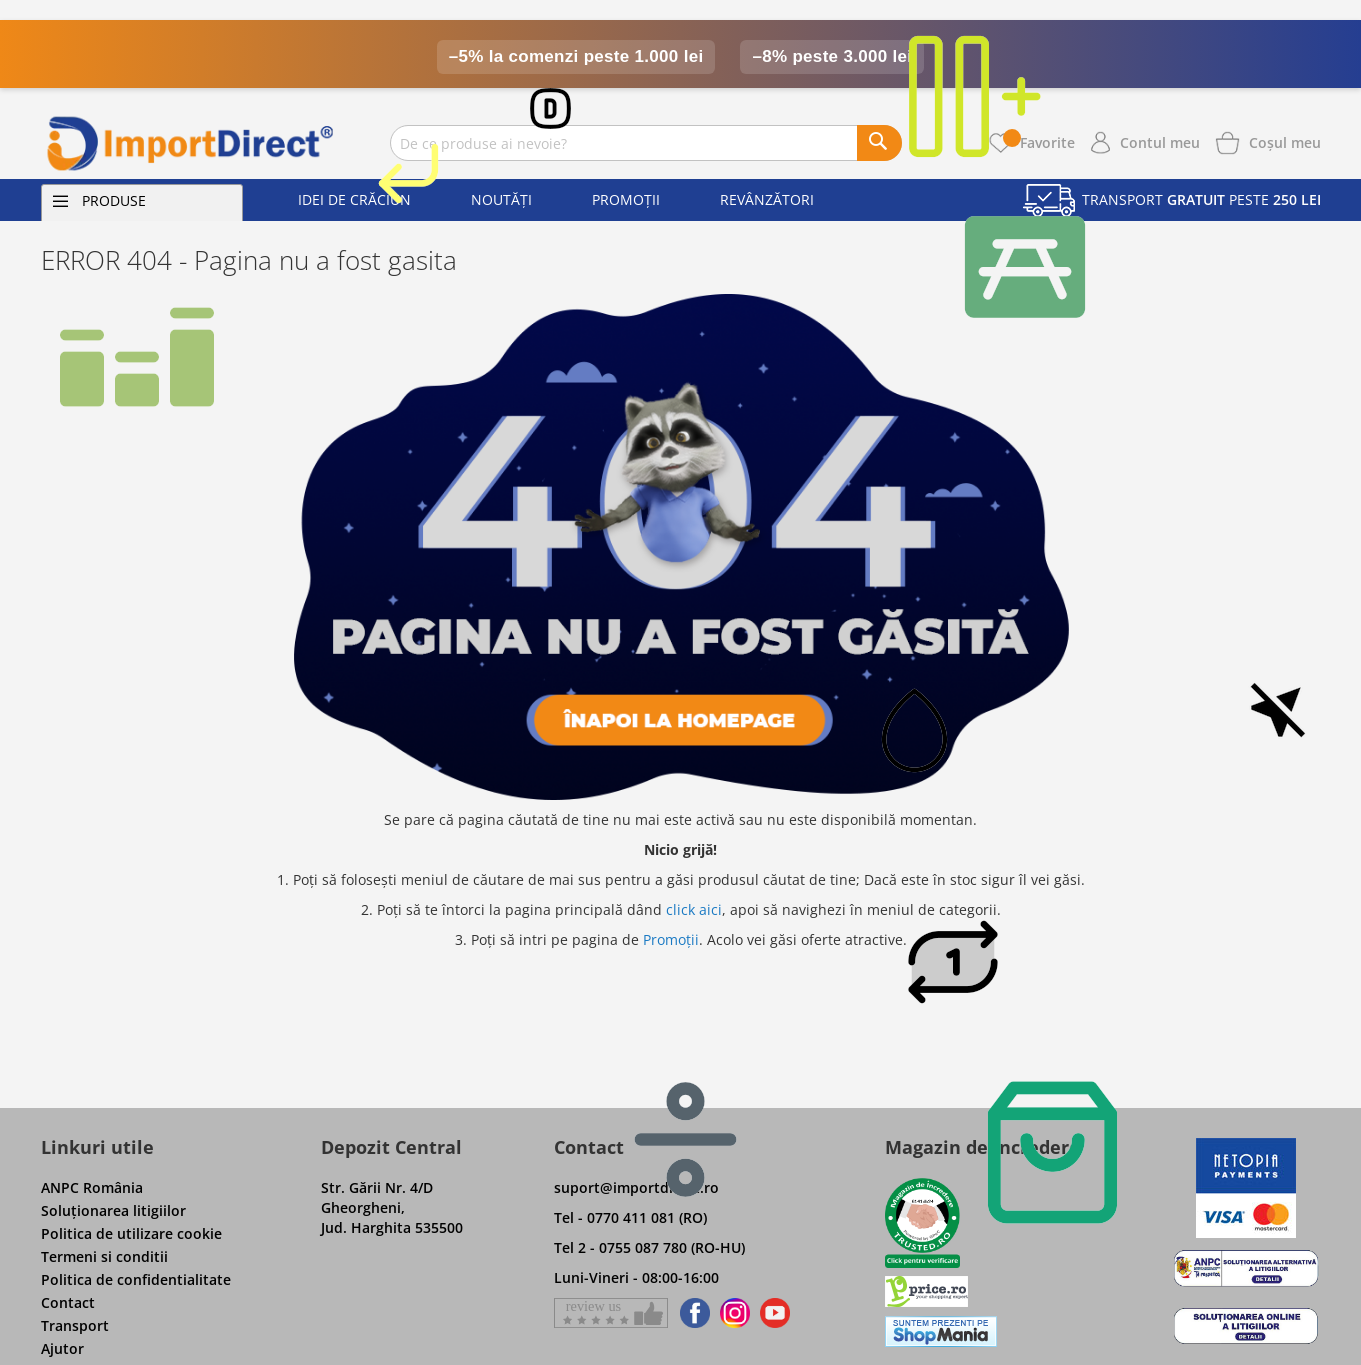 The height and width of the screenshot is (1365, 1361). Describe the element at coordinates (1276, 712) in the screenshot. I see `location sharing is disabled` at that location.